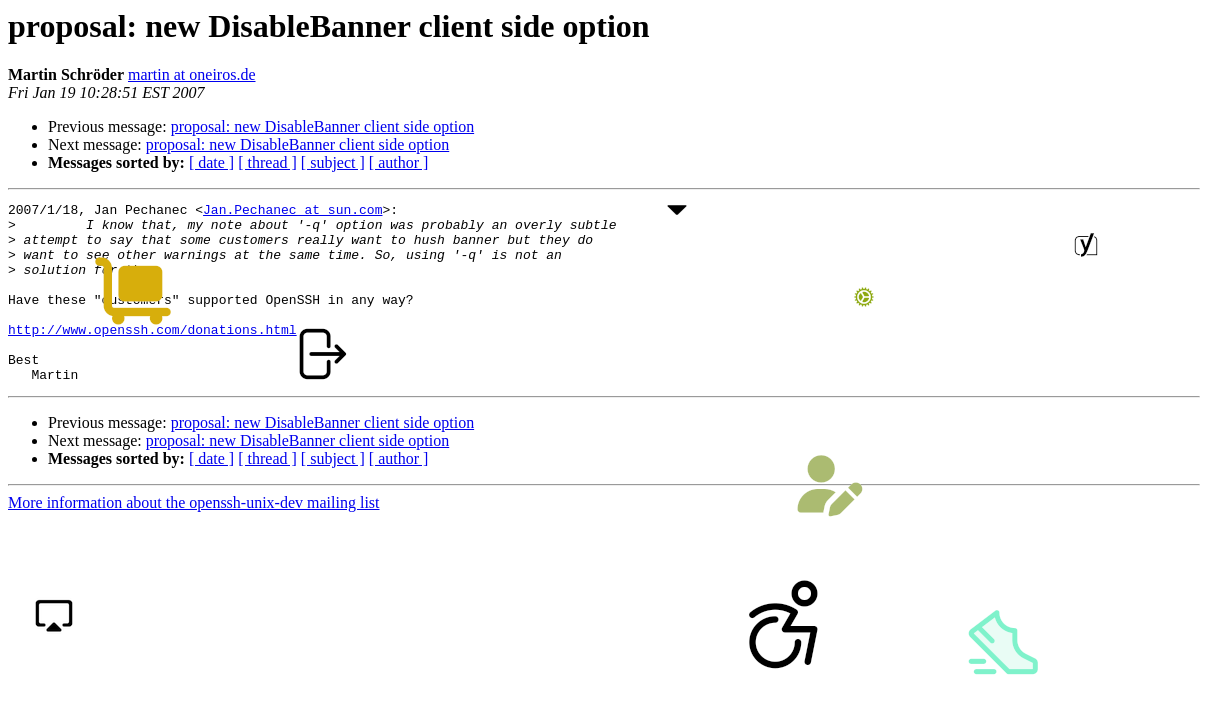 The width and height of the screenshot is (1208, 720). I want to click on expand a dropdown menu or list, so click(677, 210).